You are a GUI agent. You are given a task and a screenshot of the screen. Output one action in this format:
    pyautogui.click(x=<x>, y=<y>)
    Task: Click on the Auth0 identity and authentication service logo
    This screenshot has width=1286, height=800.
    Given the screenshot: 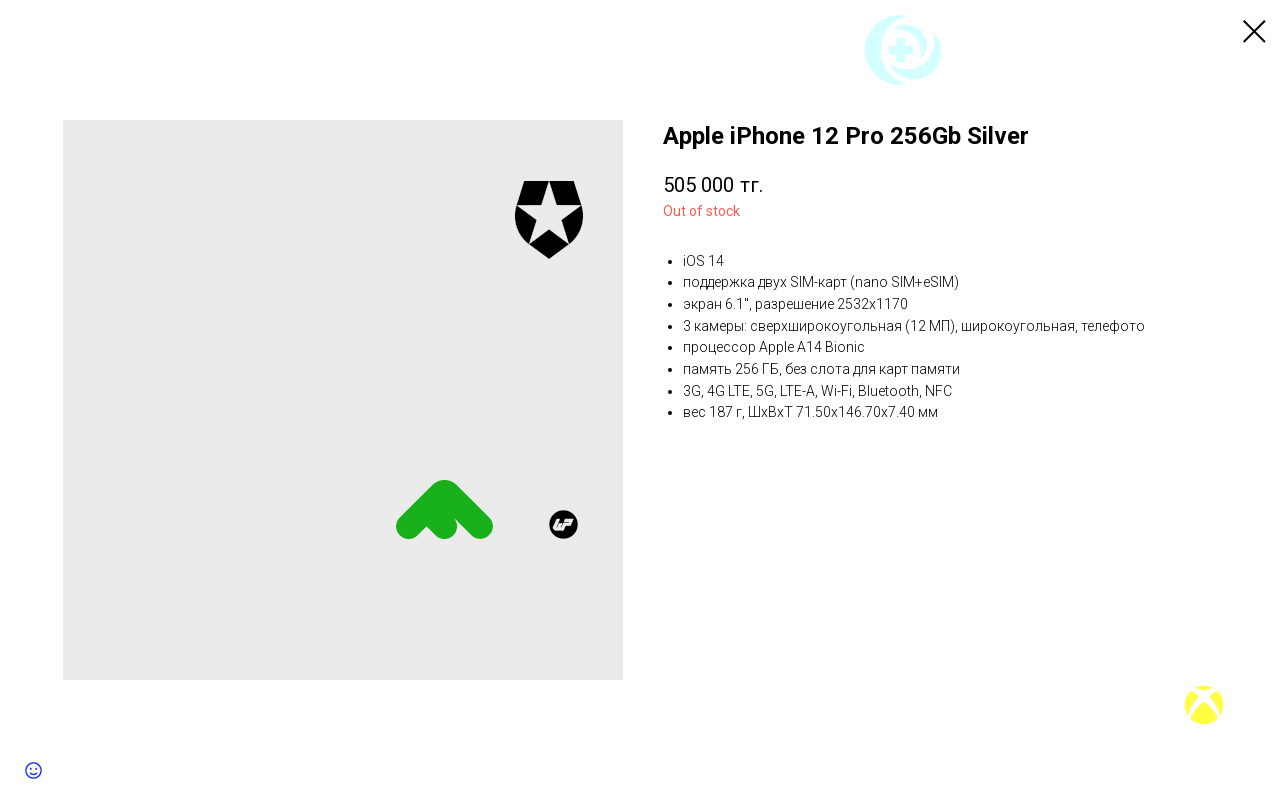 What is the action you would take?
    pyautogui.click(x=549, y=220)
    